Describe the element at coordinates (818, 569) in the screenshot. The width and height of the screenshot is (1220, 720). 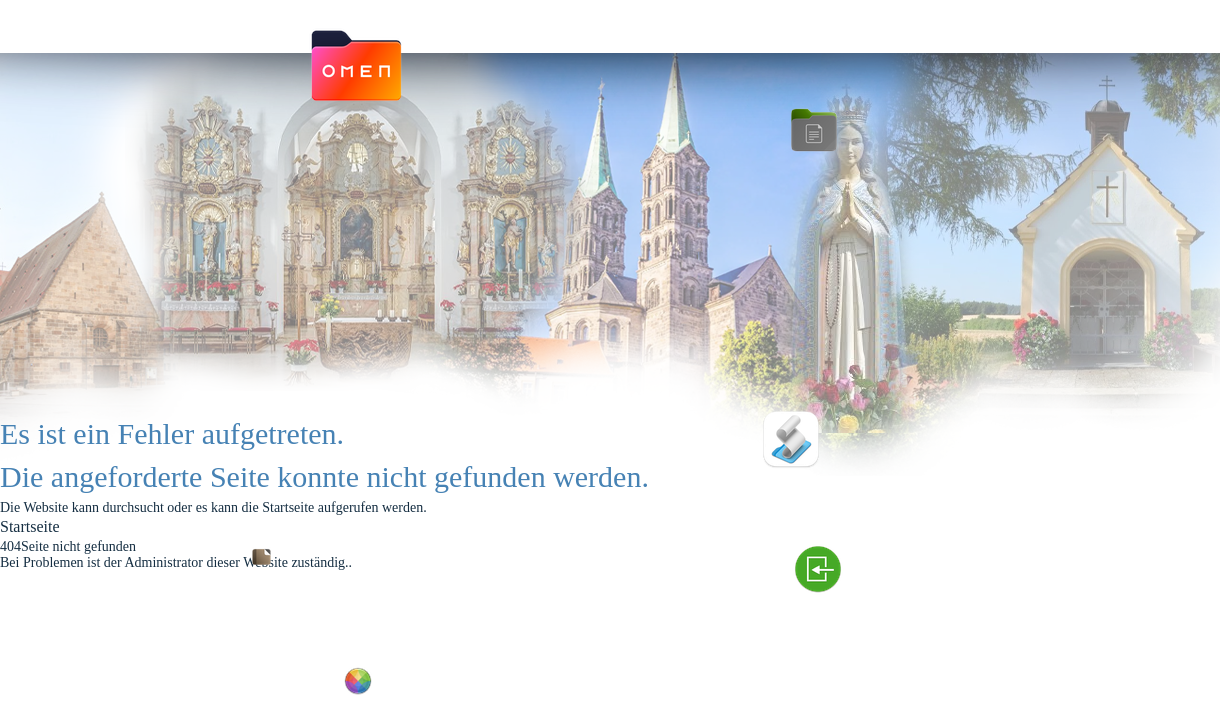
I see `log out of the current session` at that location.